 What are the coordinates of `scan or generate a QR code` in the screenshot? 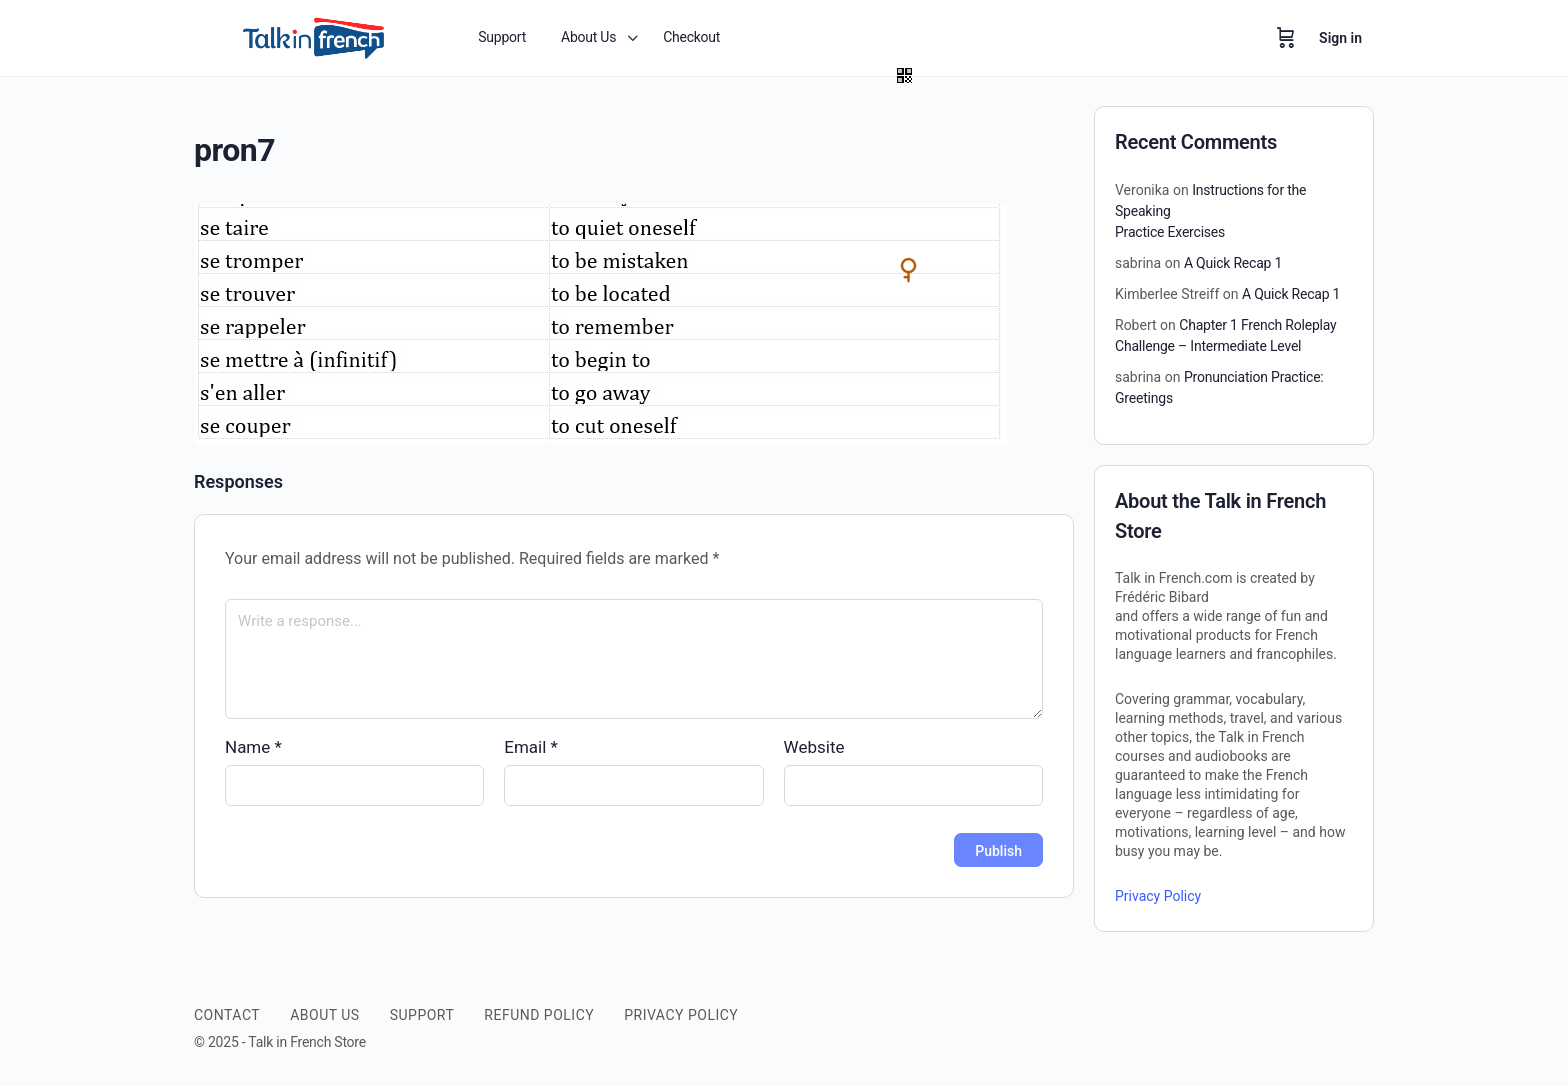 It's located at (904, 75).